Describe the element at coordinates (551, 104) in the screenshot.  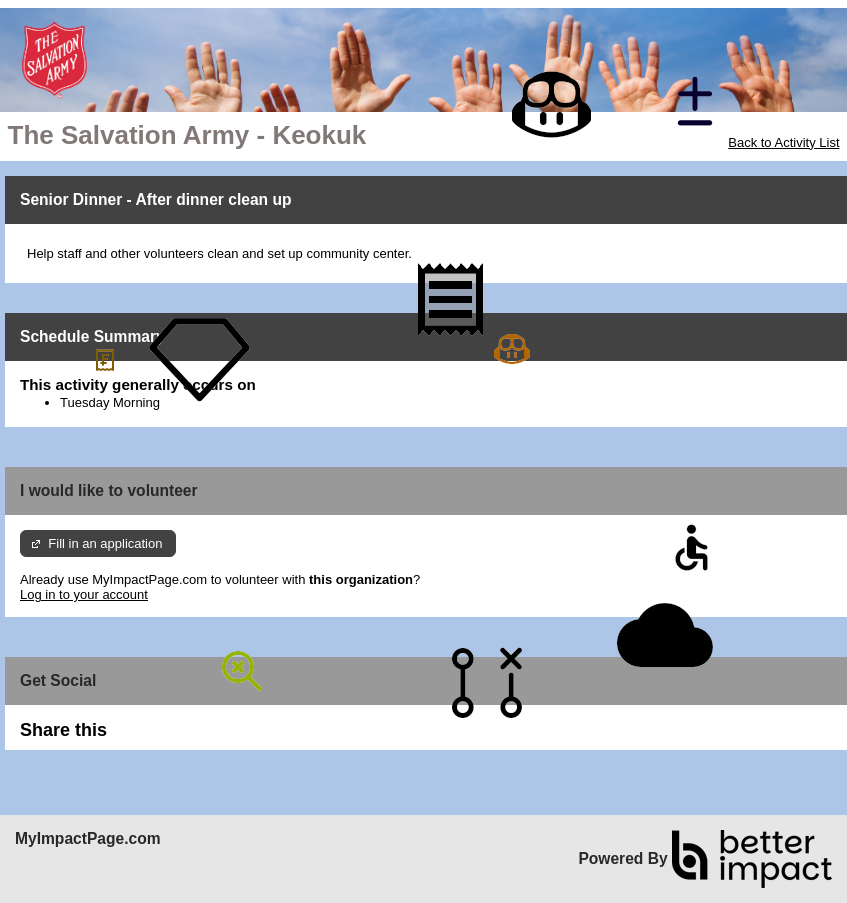
I see `access github copilot AI assistant` at that location.